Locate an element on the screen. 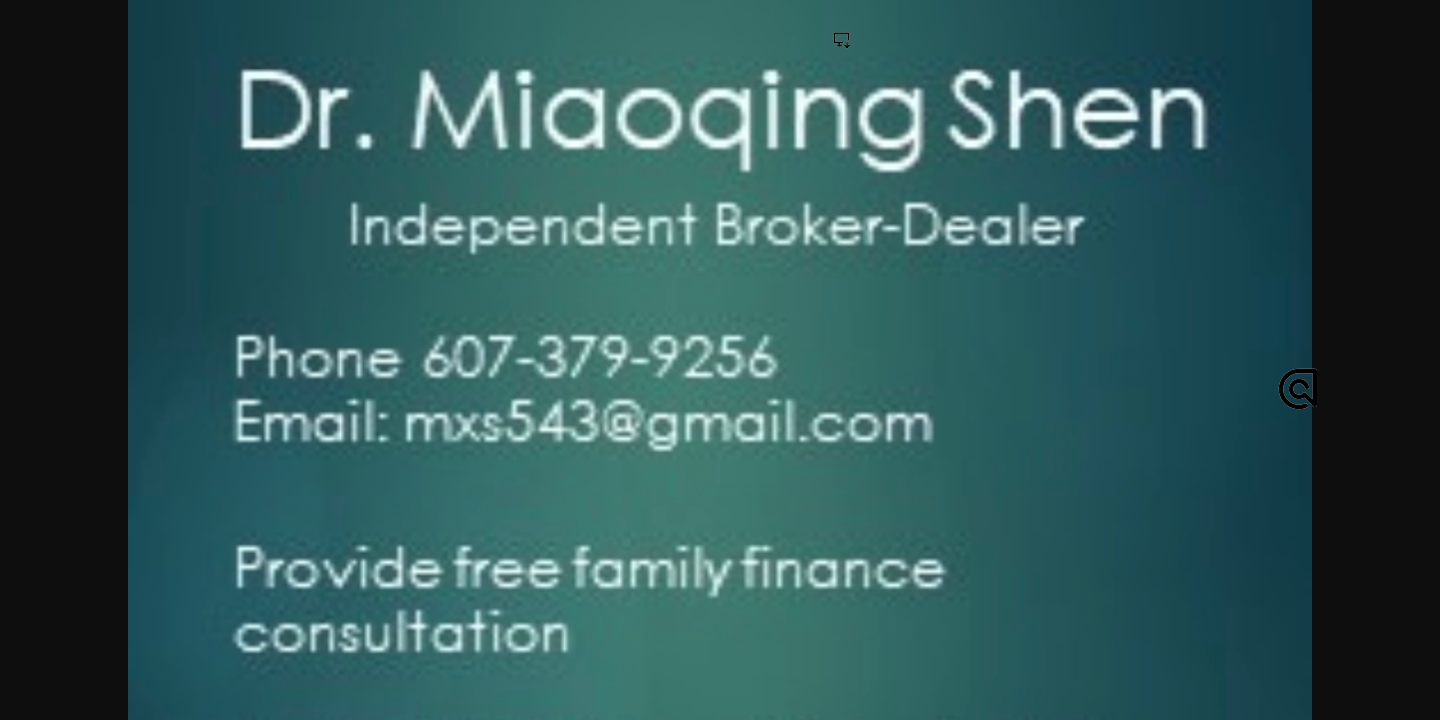 This screenshot has height=720, width=1440. access Algolia search services is located at coordinates (1299, 389).